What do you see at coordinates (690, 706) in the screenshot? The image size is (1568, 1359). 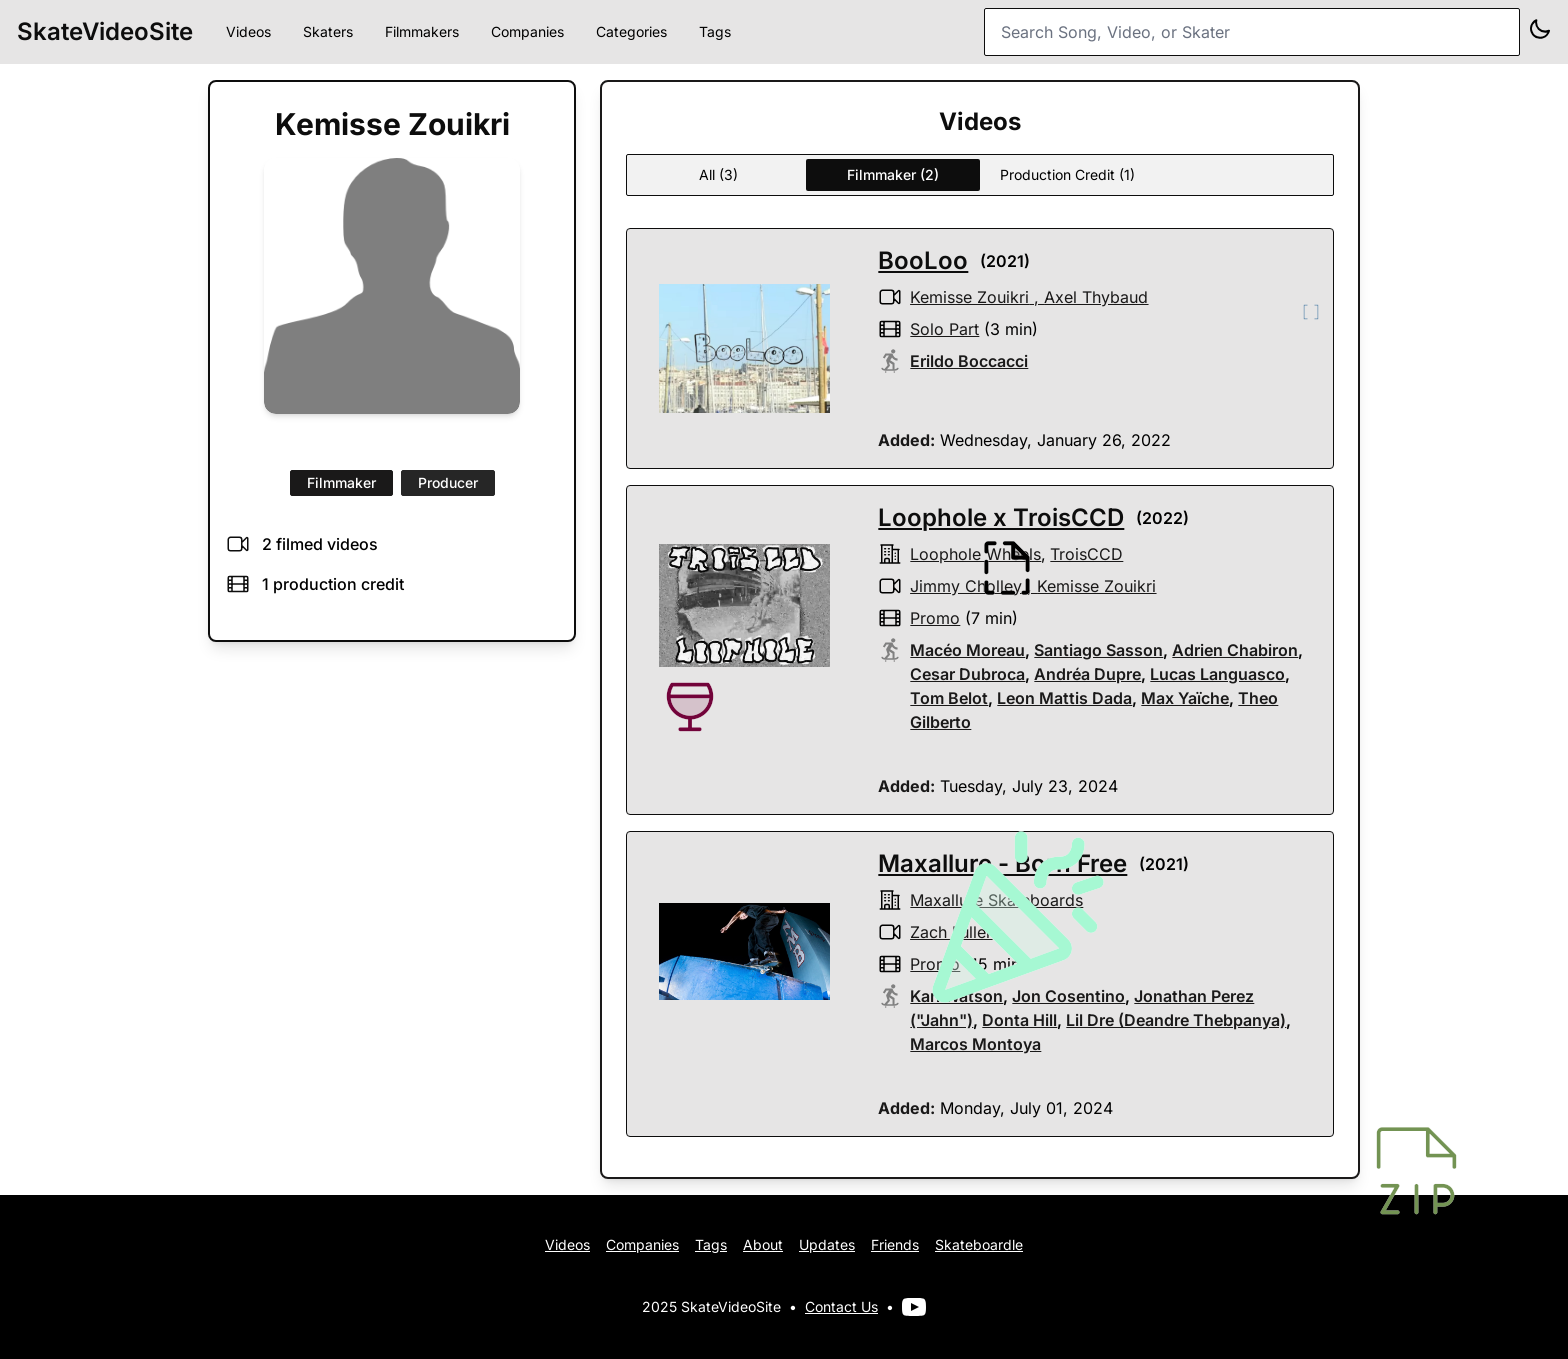 I see `browse wine or cocktail menu` at bounding box center [690, 706].